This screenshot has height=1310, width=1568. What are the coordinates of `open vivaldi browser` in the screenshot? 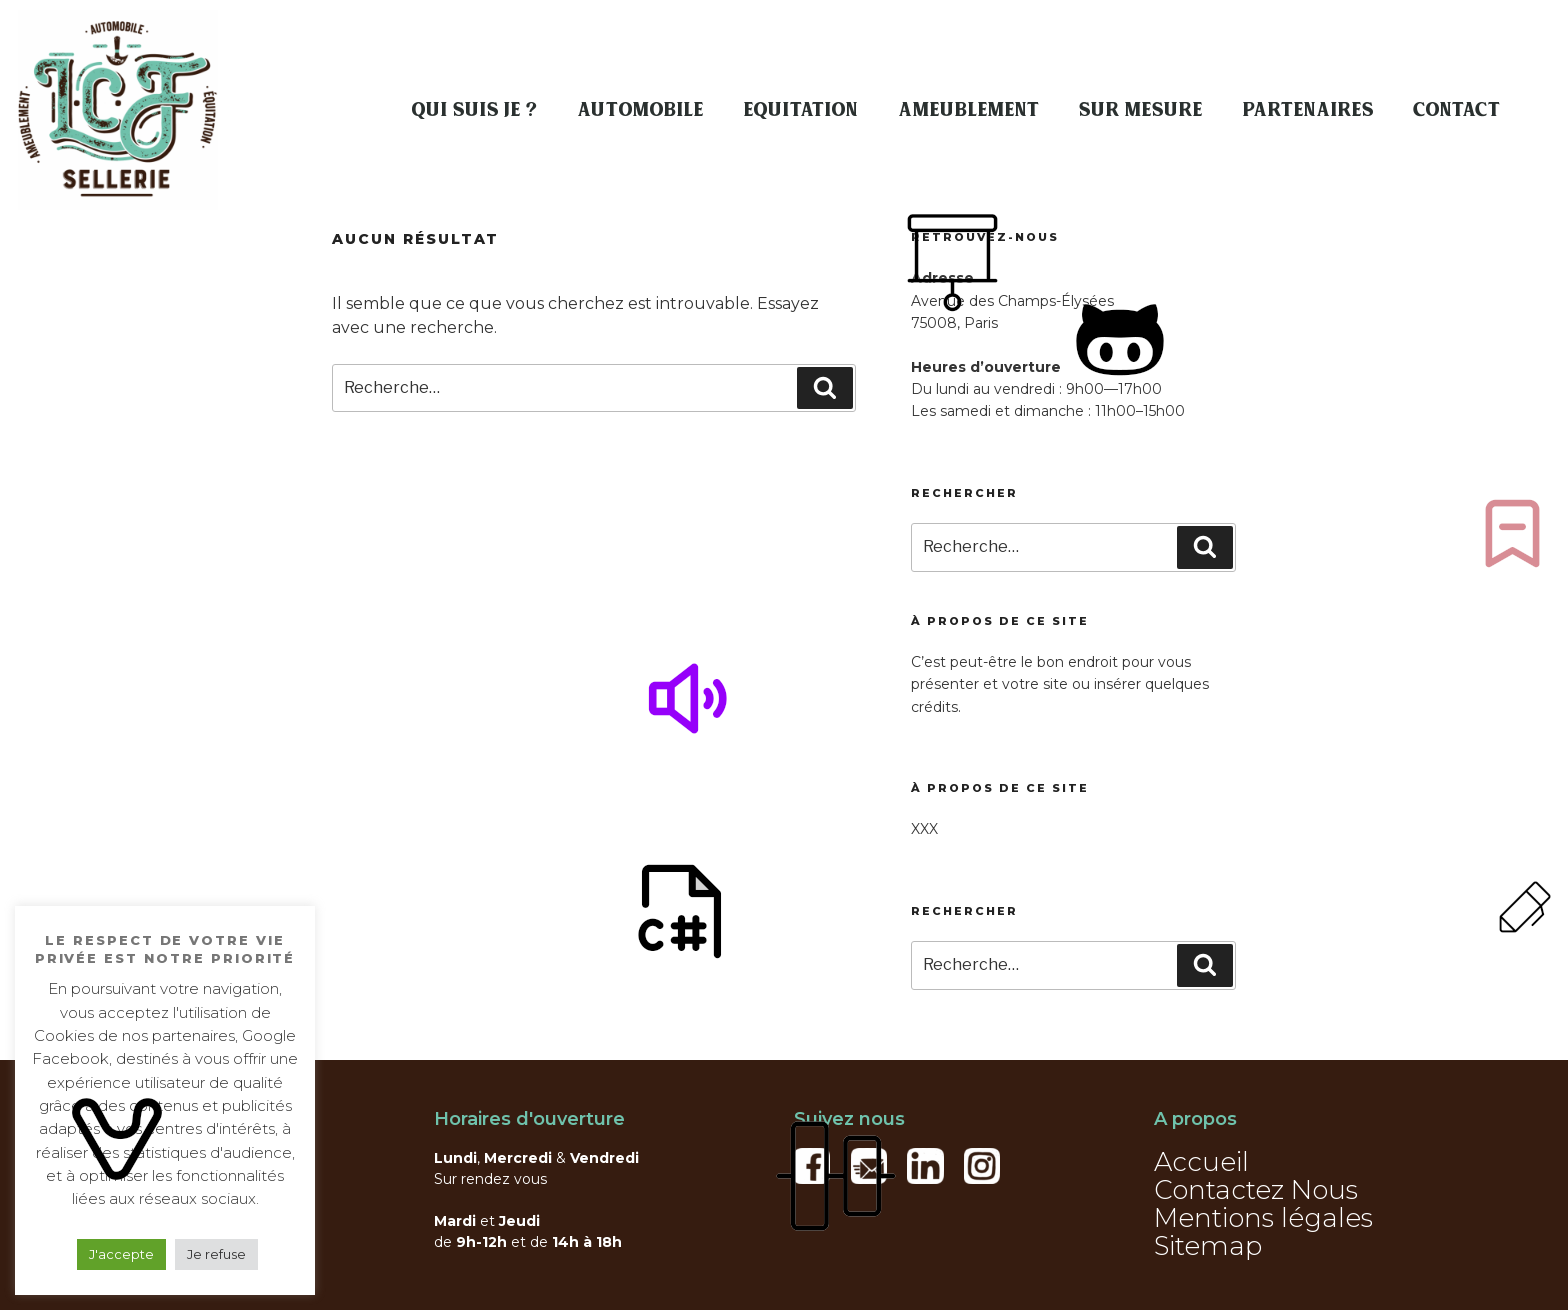 It's located at (117, 1139).